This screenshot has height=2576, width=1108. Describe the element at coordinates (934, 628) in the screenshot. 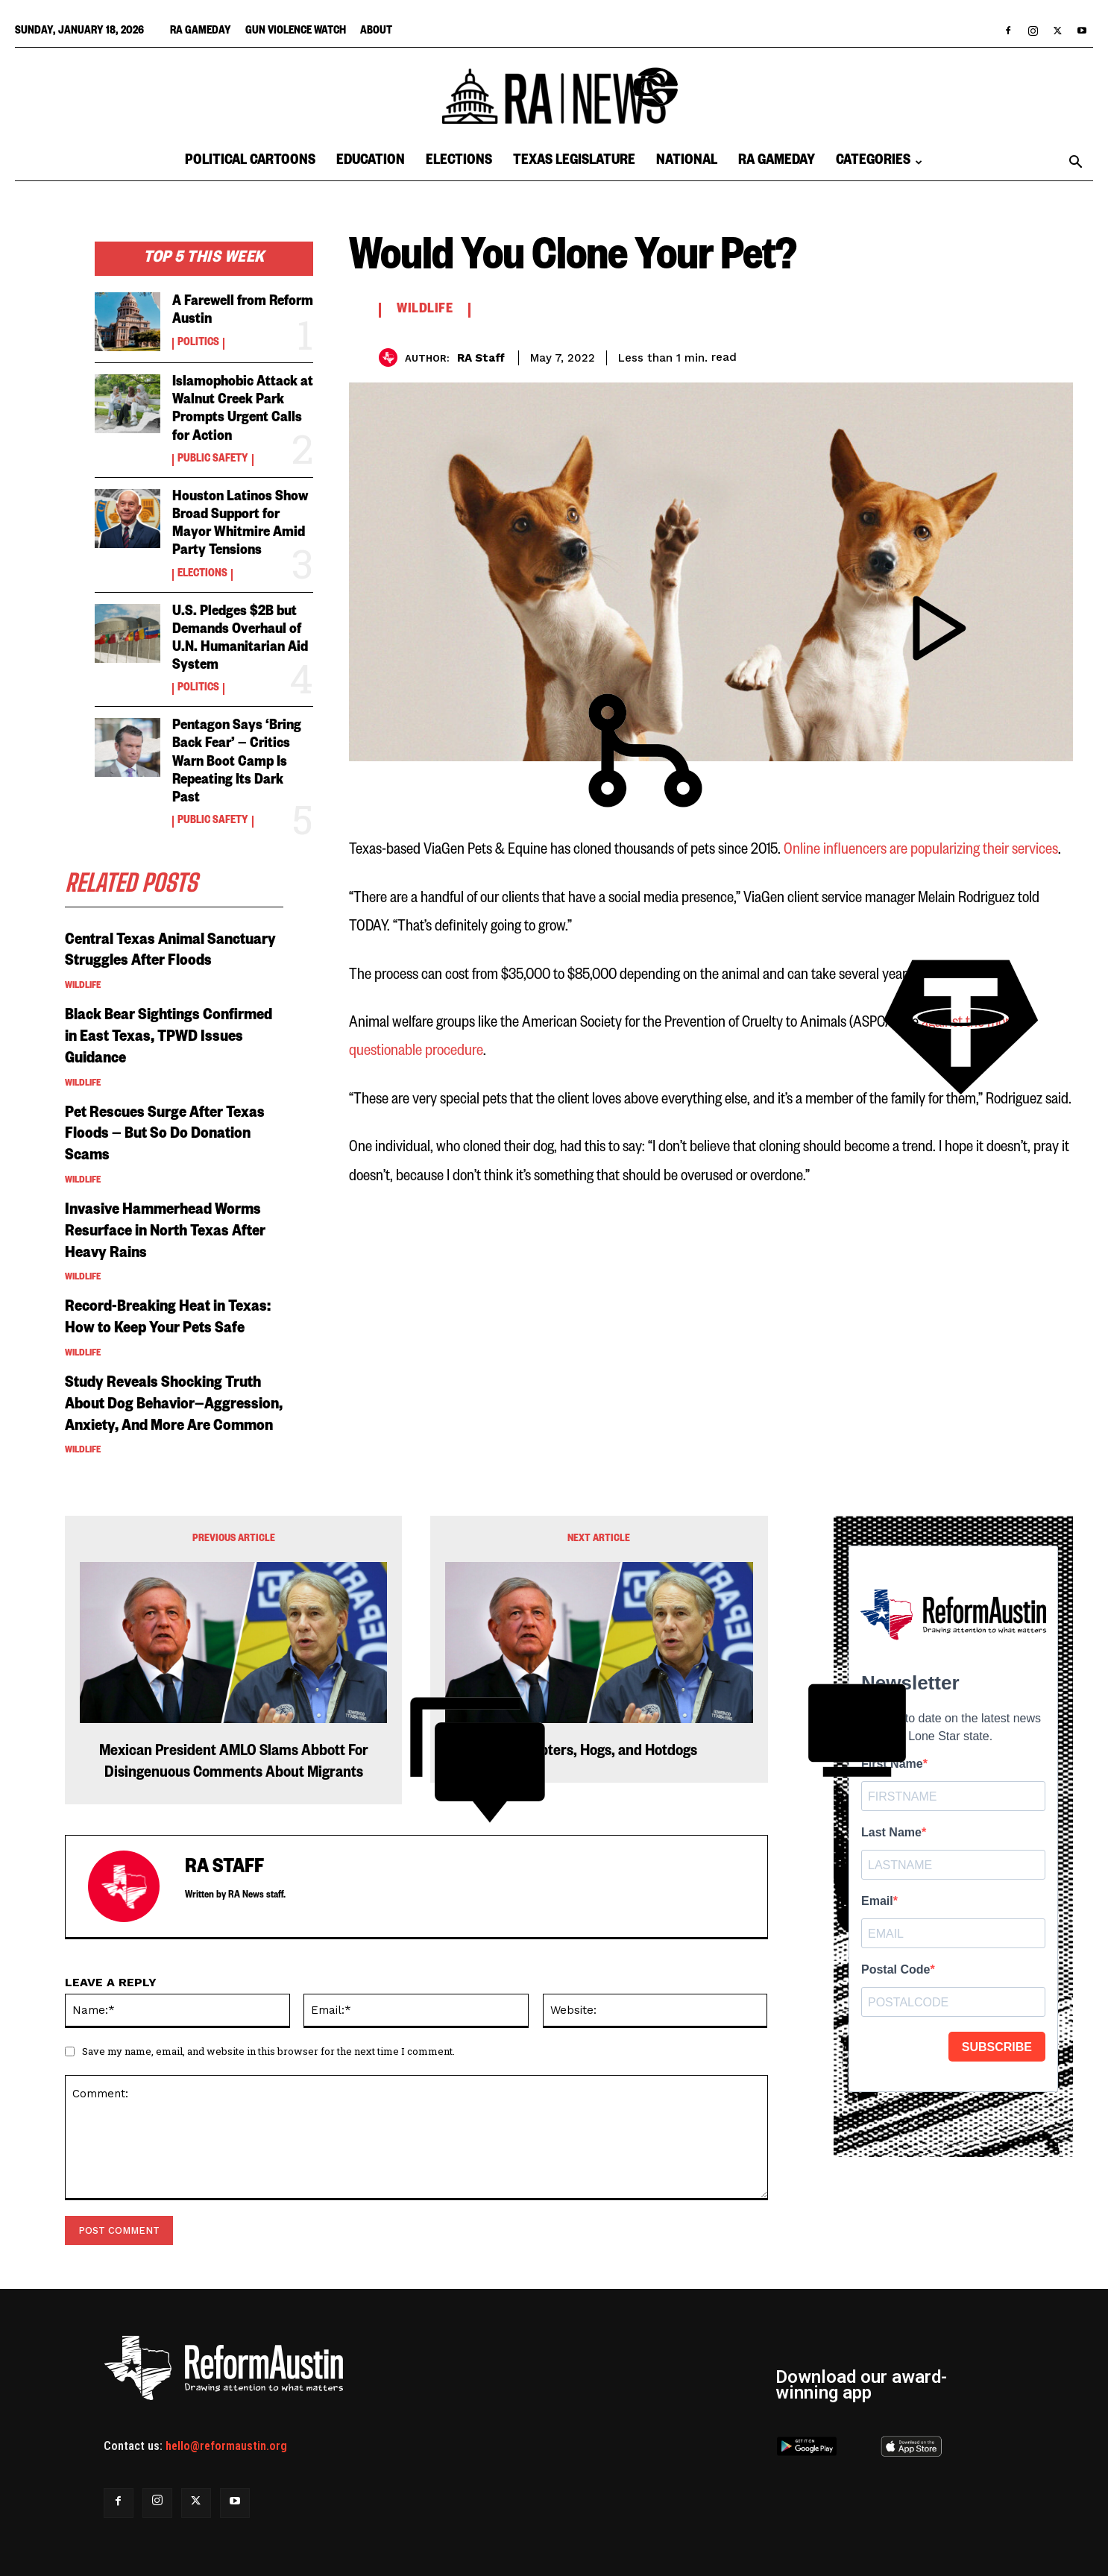

I see `play media content` at that location.